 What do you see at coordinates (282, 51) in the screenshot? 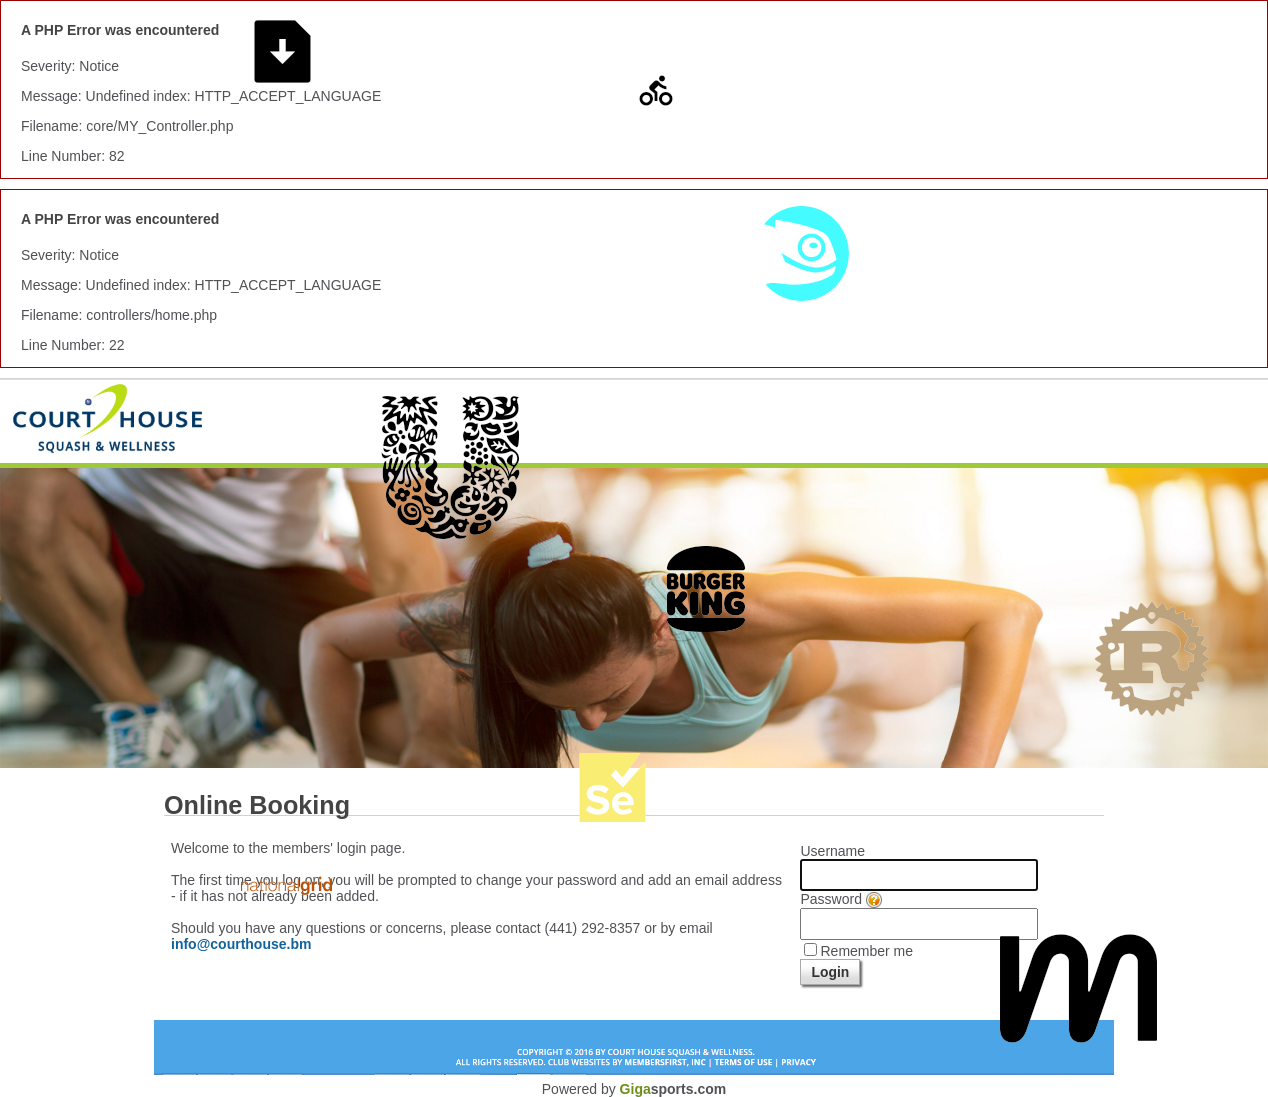
I see `download this file` at bounding box center [282, 51].